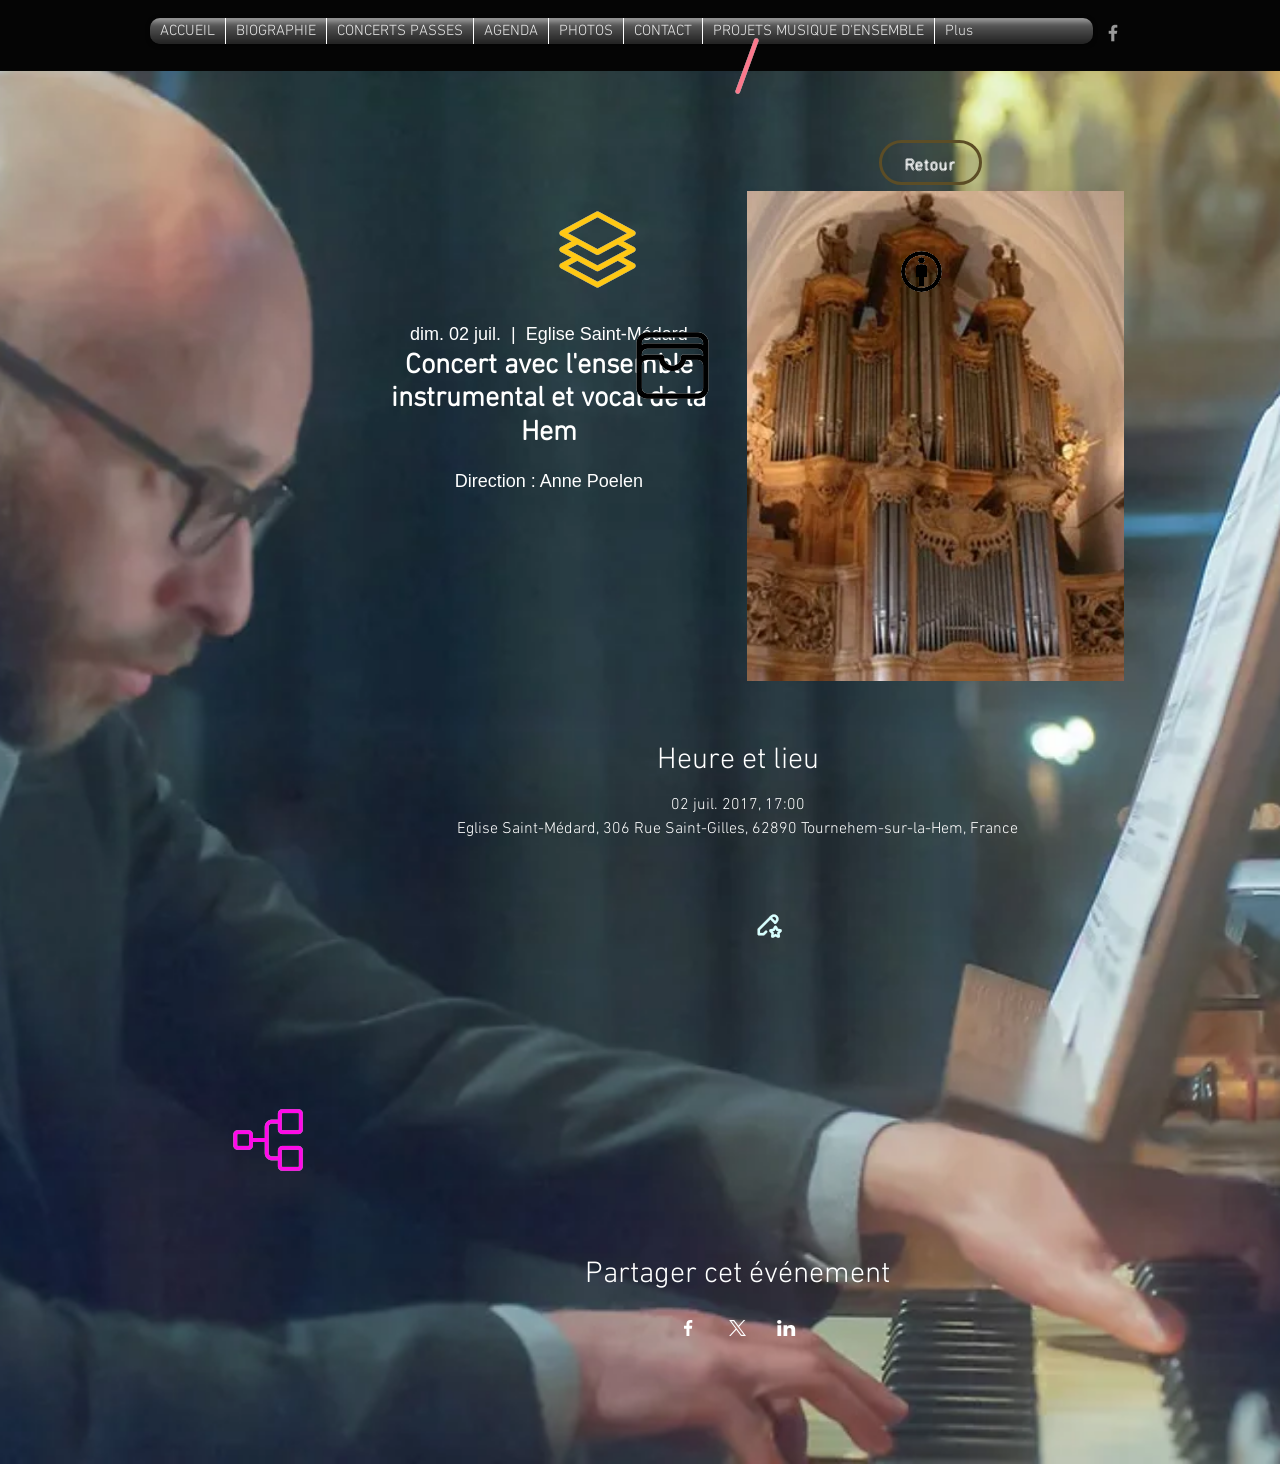  Describe the element at coordinates (768, 924) in the screenshot. I see `rate or review your edits` at that location.